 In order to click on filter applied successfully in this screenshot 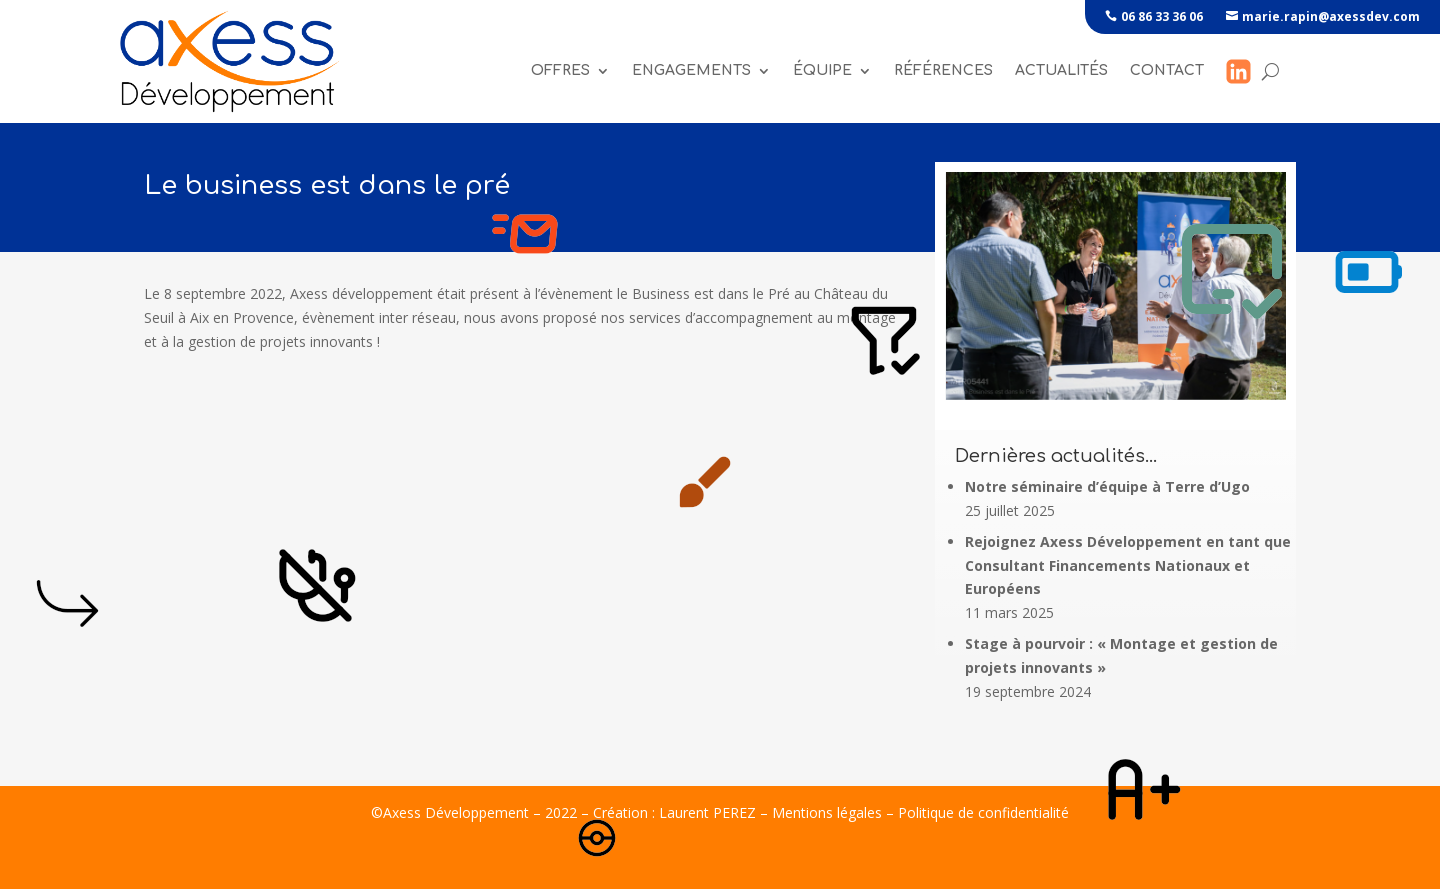, I will do `click(884, 339)`.